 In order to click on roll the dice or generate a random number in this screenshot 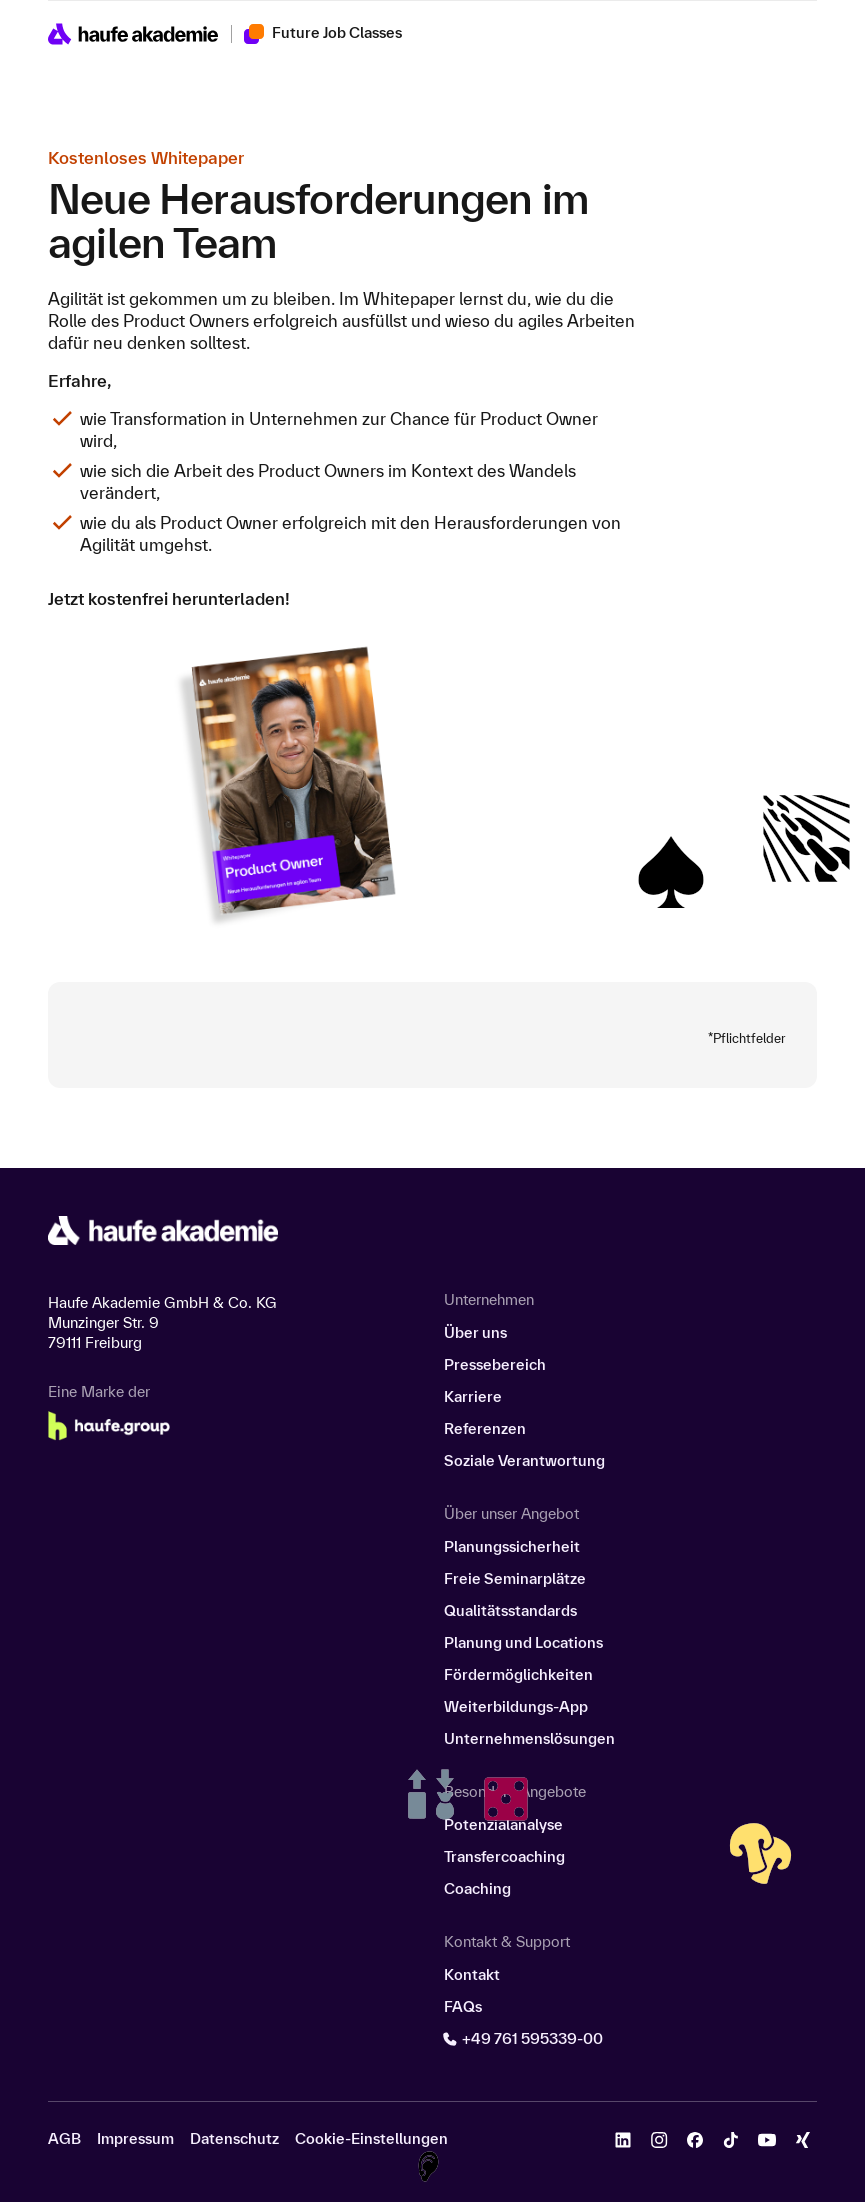, I will do `click(506, 1799)`.